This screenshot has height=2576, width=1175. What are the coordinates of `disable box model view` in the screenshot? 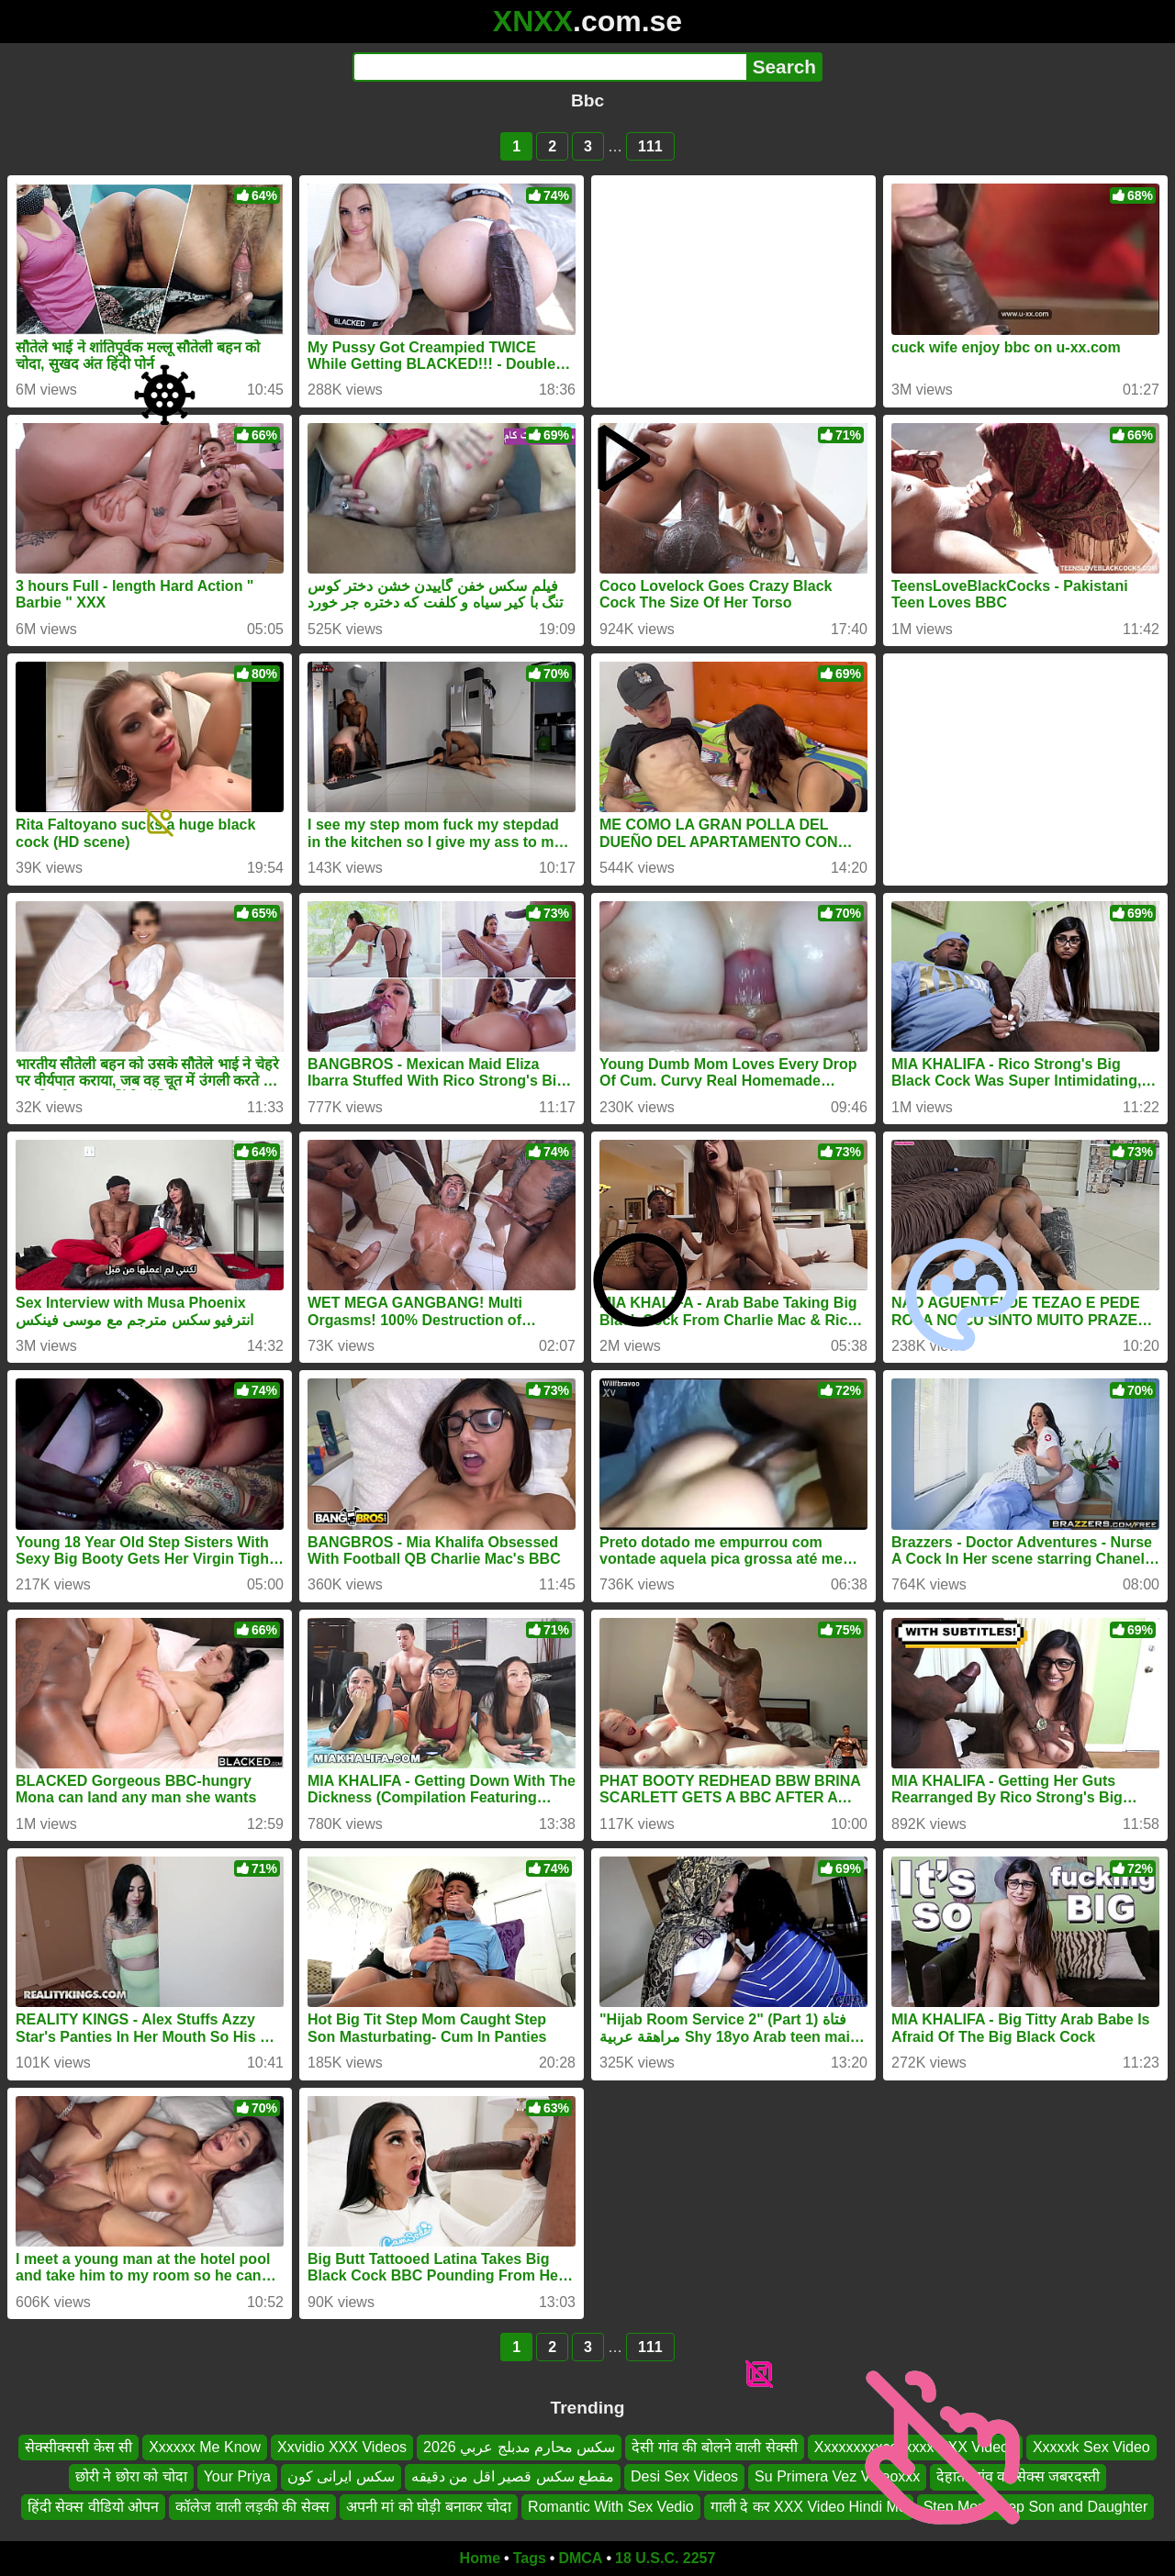 It's located at (759, 2374).